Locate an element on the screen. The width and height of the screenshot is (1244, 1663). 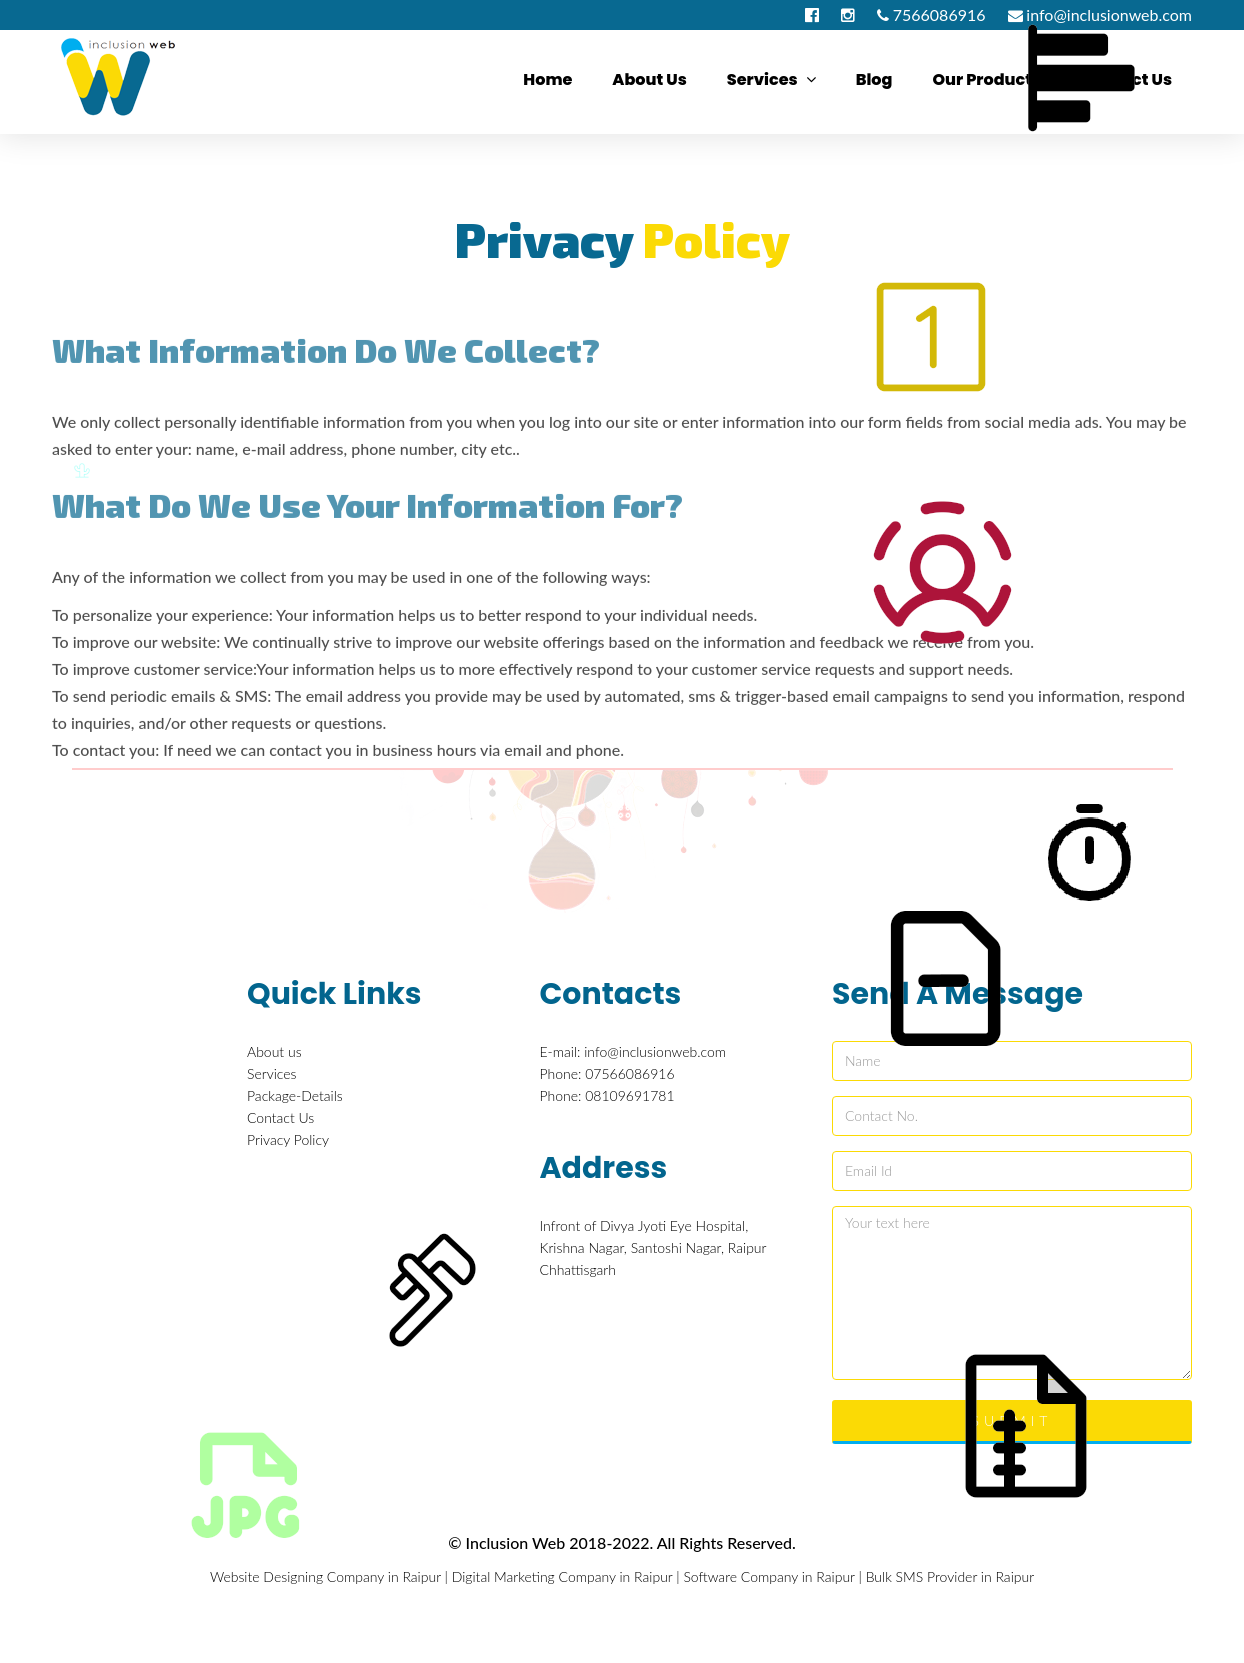
set a countdown timer is located at coordinates (1089, 854).